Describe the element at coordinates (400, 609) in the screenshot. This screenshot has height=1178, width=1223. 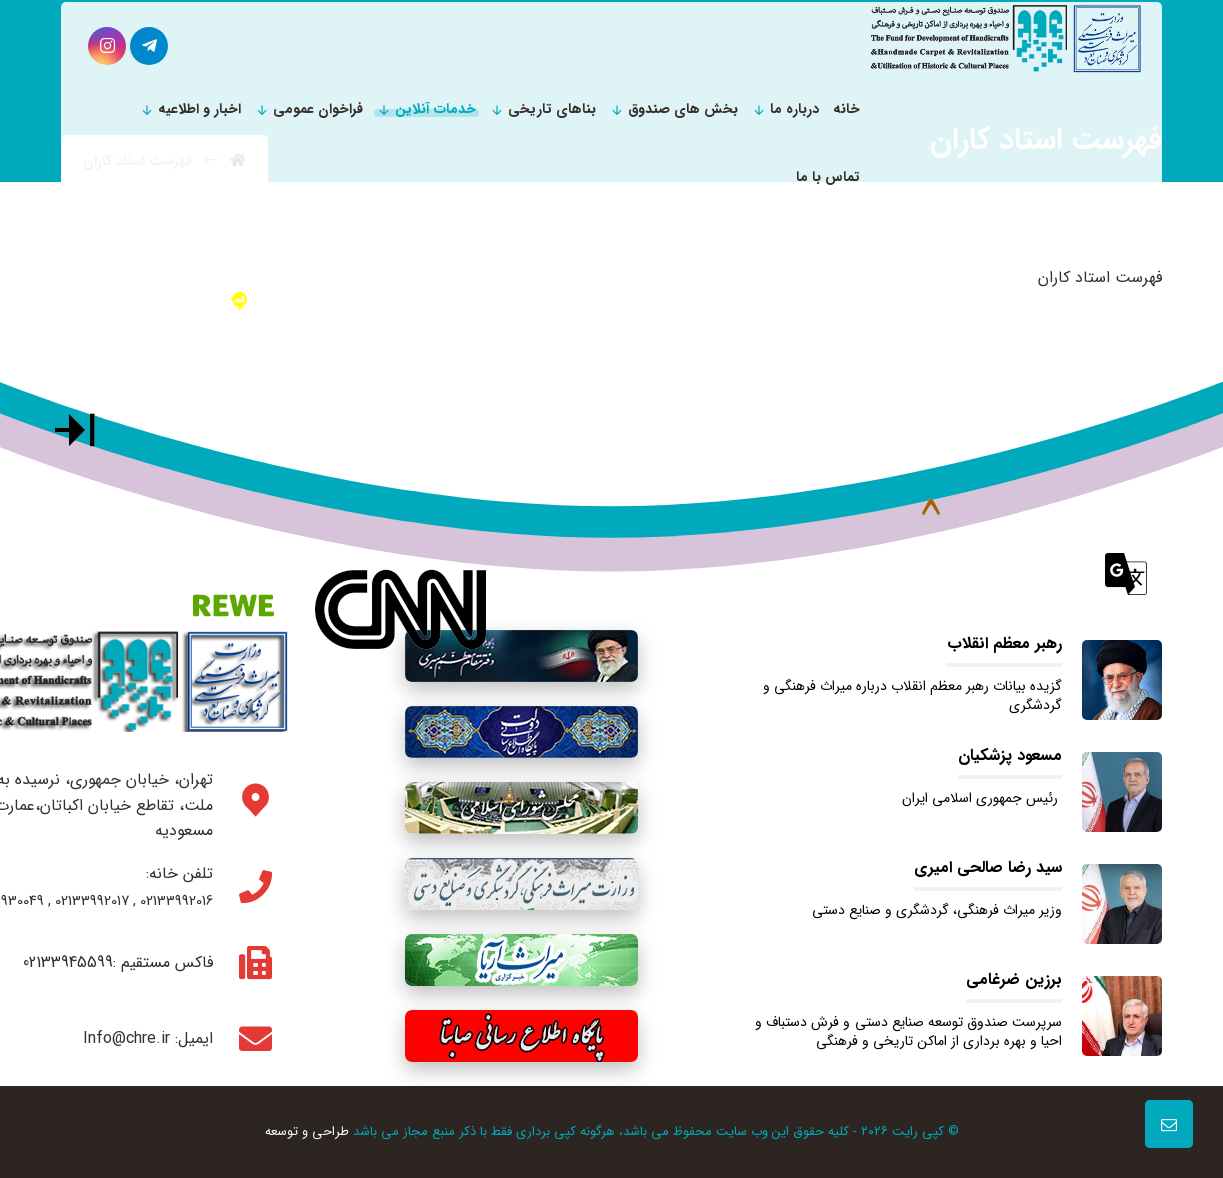
I see `open the CNN news app` at that location.